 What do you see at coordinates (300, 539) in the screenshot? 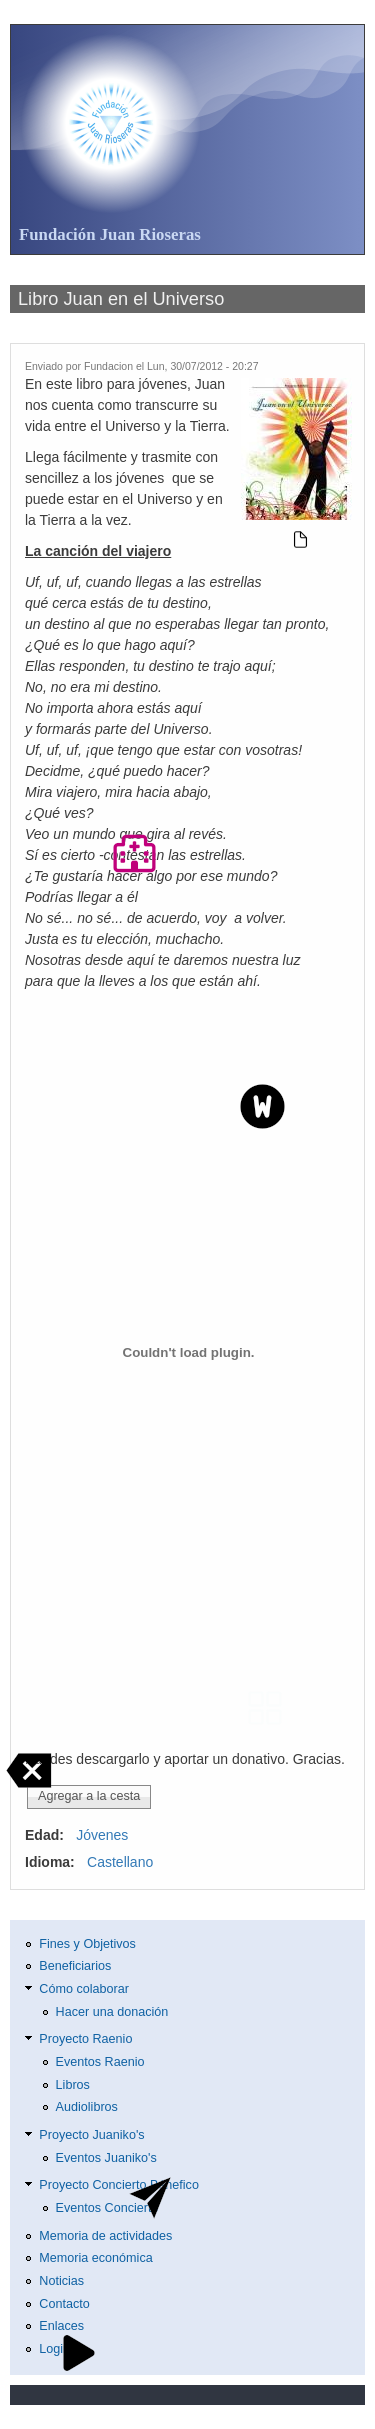
I see `view document details` at bounding box center [300, 539].